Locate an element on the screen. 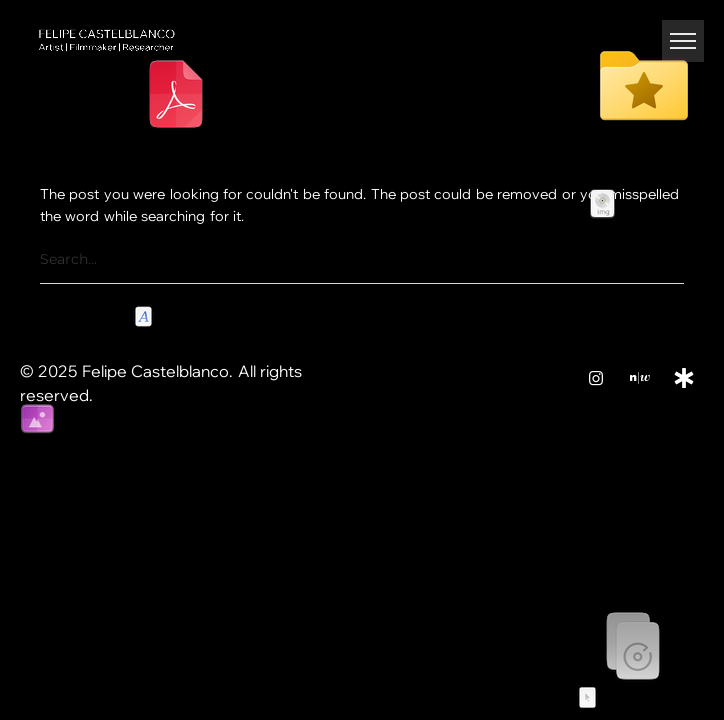 This screenshot has height=720, width=724. access multiple disk drives or storage devices is located at coordinates (633, 646).